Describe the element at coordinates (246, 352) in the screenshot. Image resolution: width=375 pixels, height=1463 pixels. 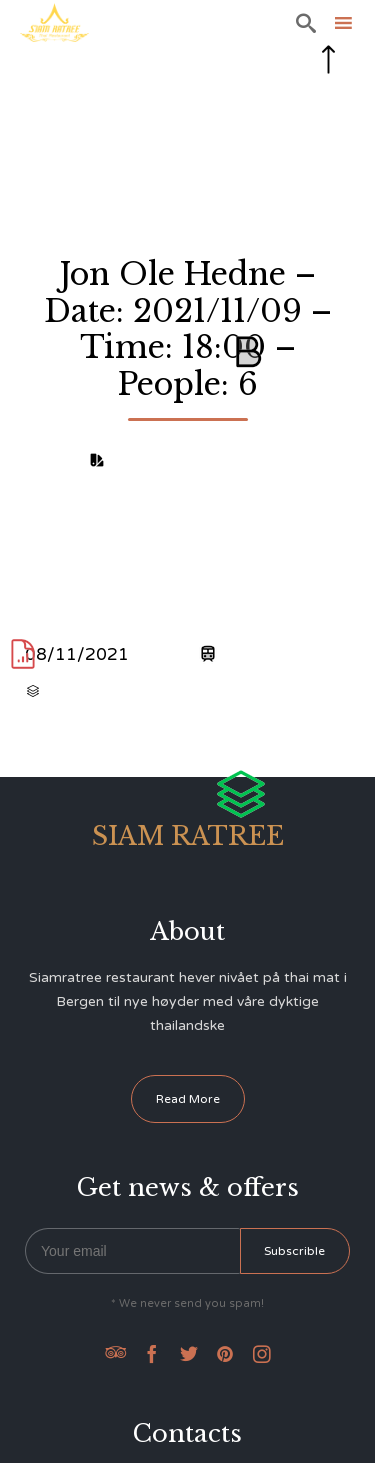
I see `apply bold formatting to selected text` at that location.